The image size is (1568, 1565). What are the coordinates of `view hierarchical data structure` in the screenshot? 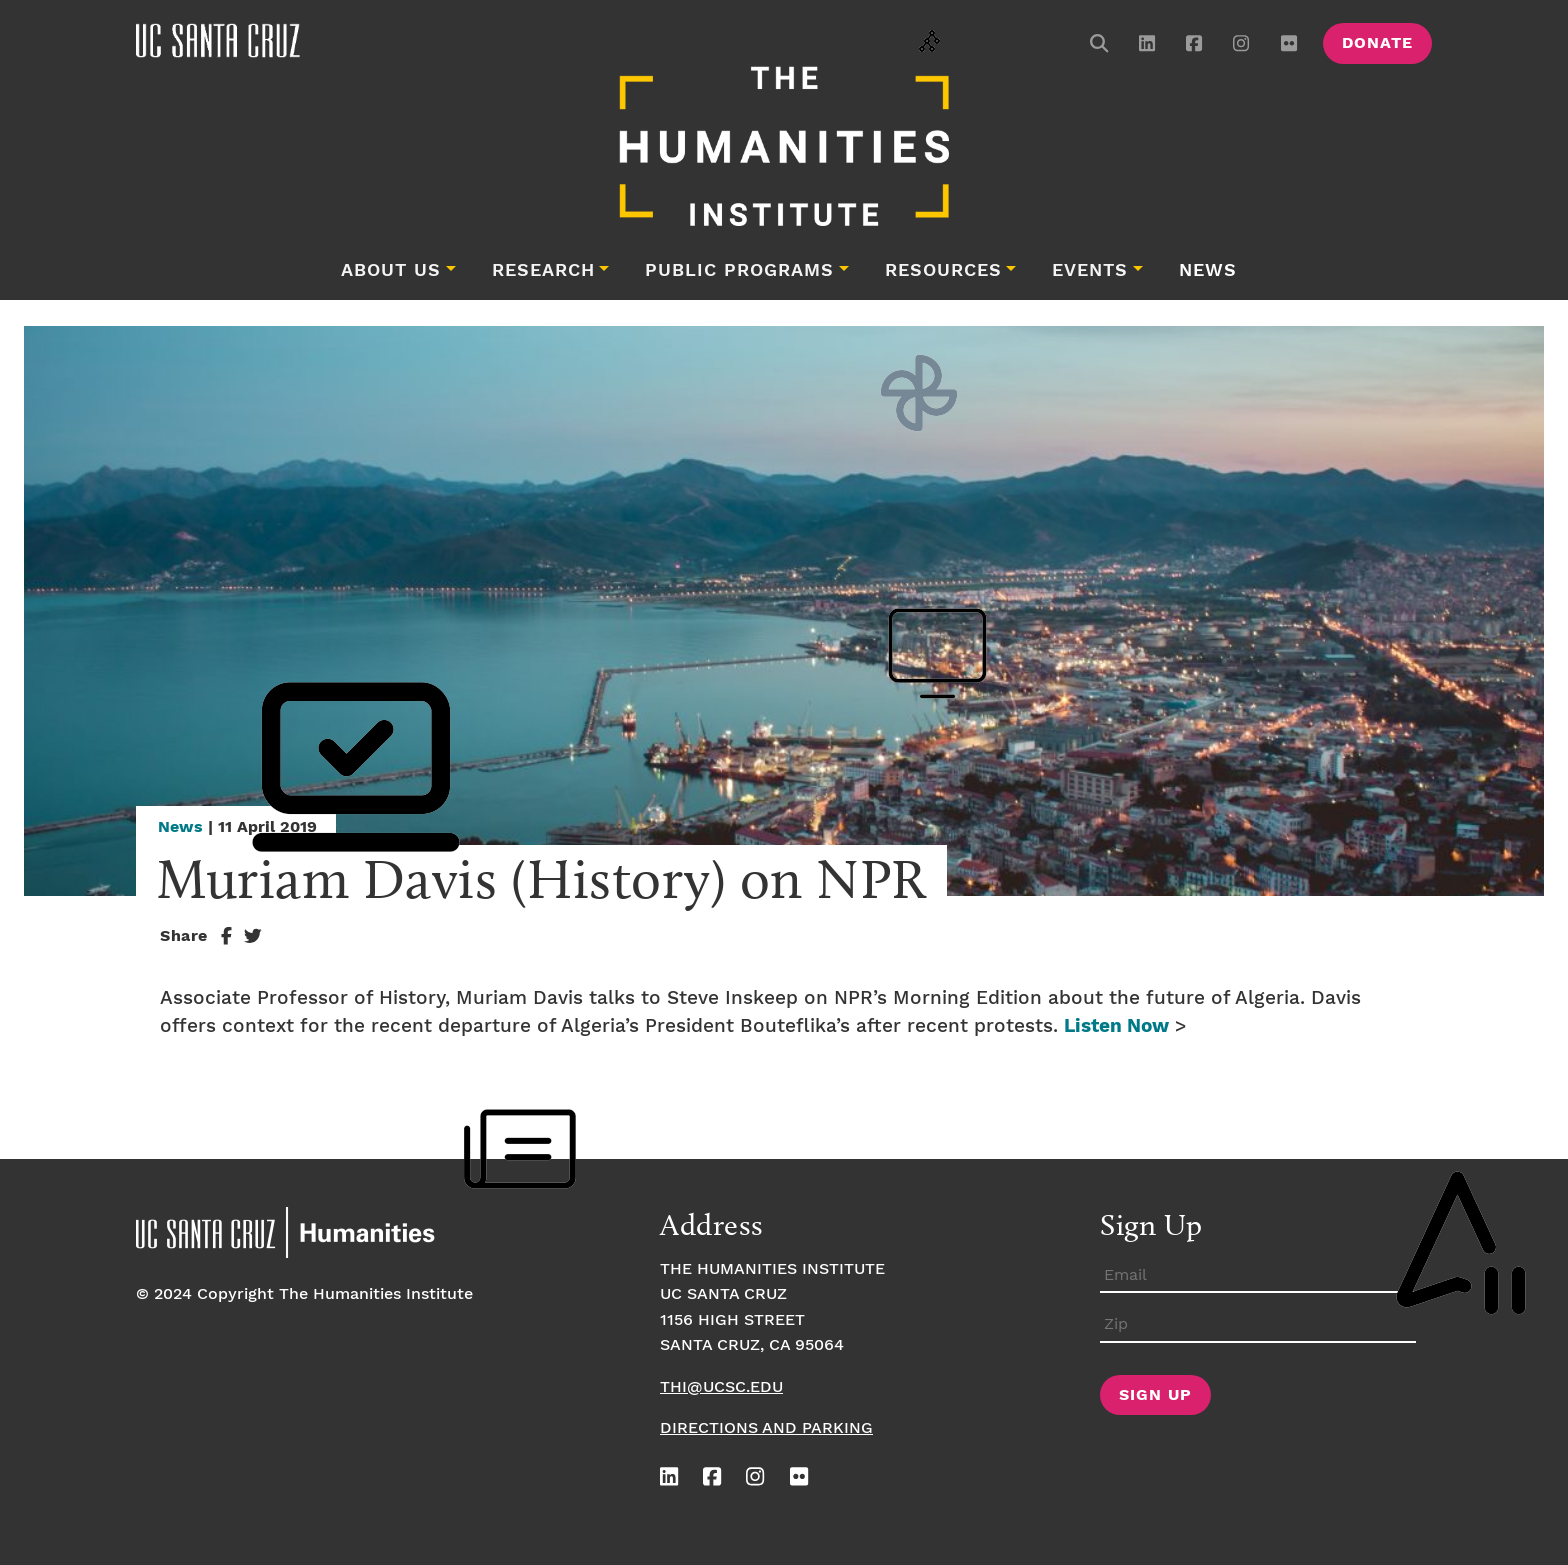 It's located at (930, 41).